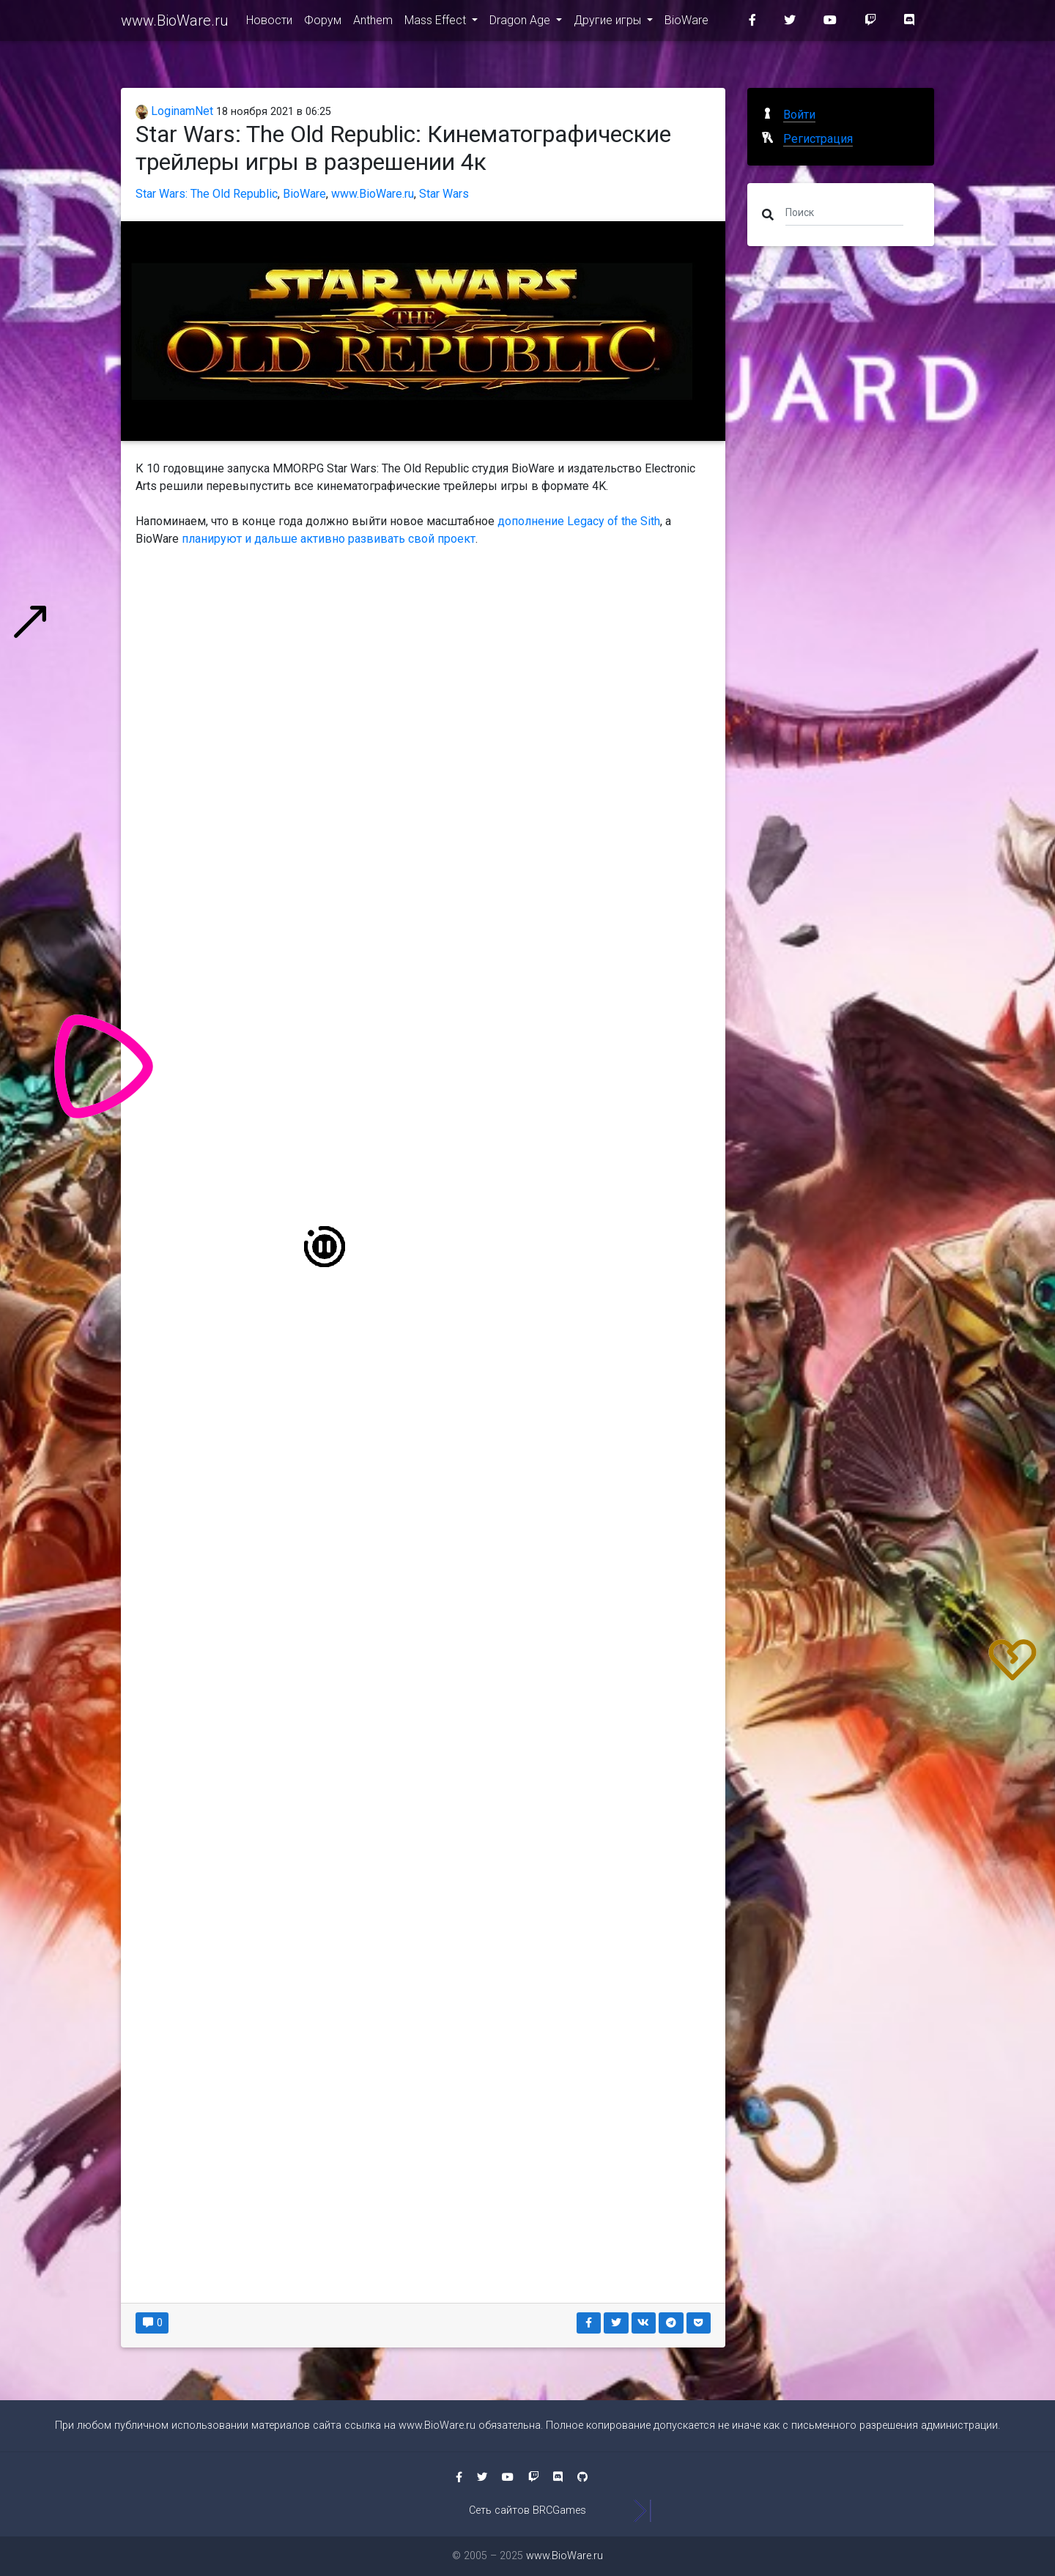 This screenshot has width=1055, height=2576. Describe the element at coordinates (325, 1247) in the screenshot. I see `pause motion photo playback` at that location.